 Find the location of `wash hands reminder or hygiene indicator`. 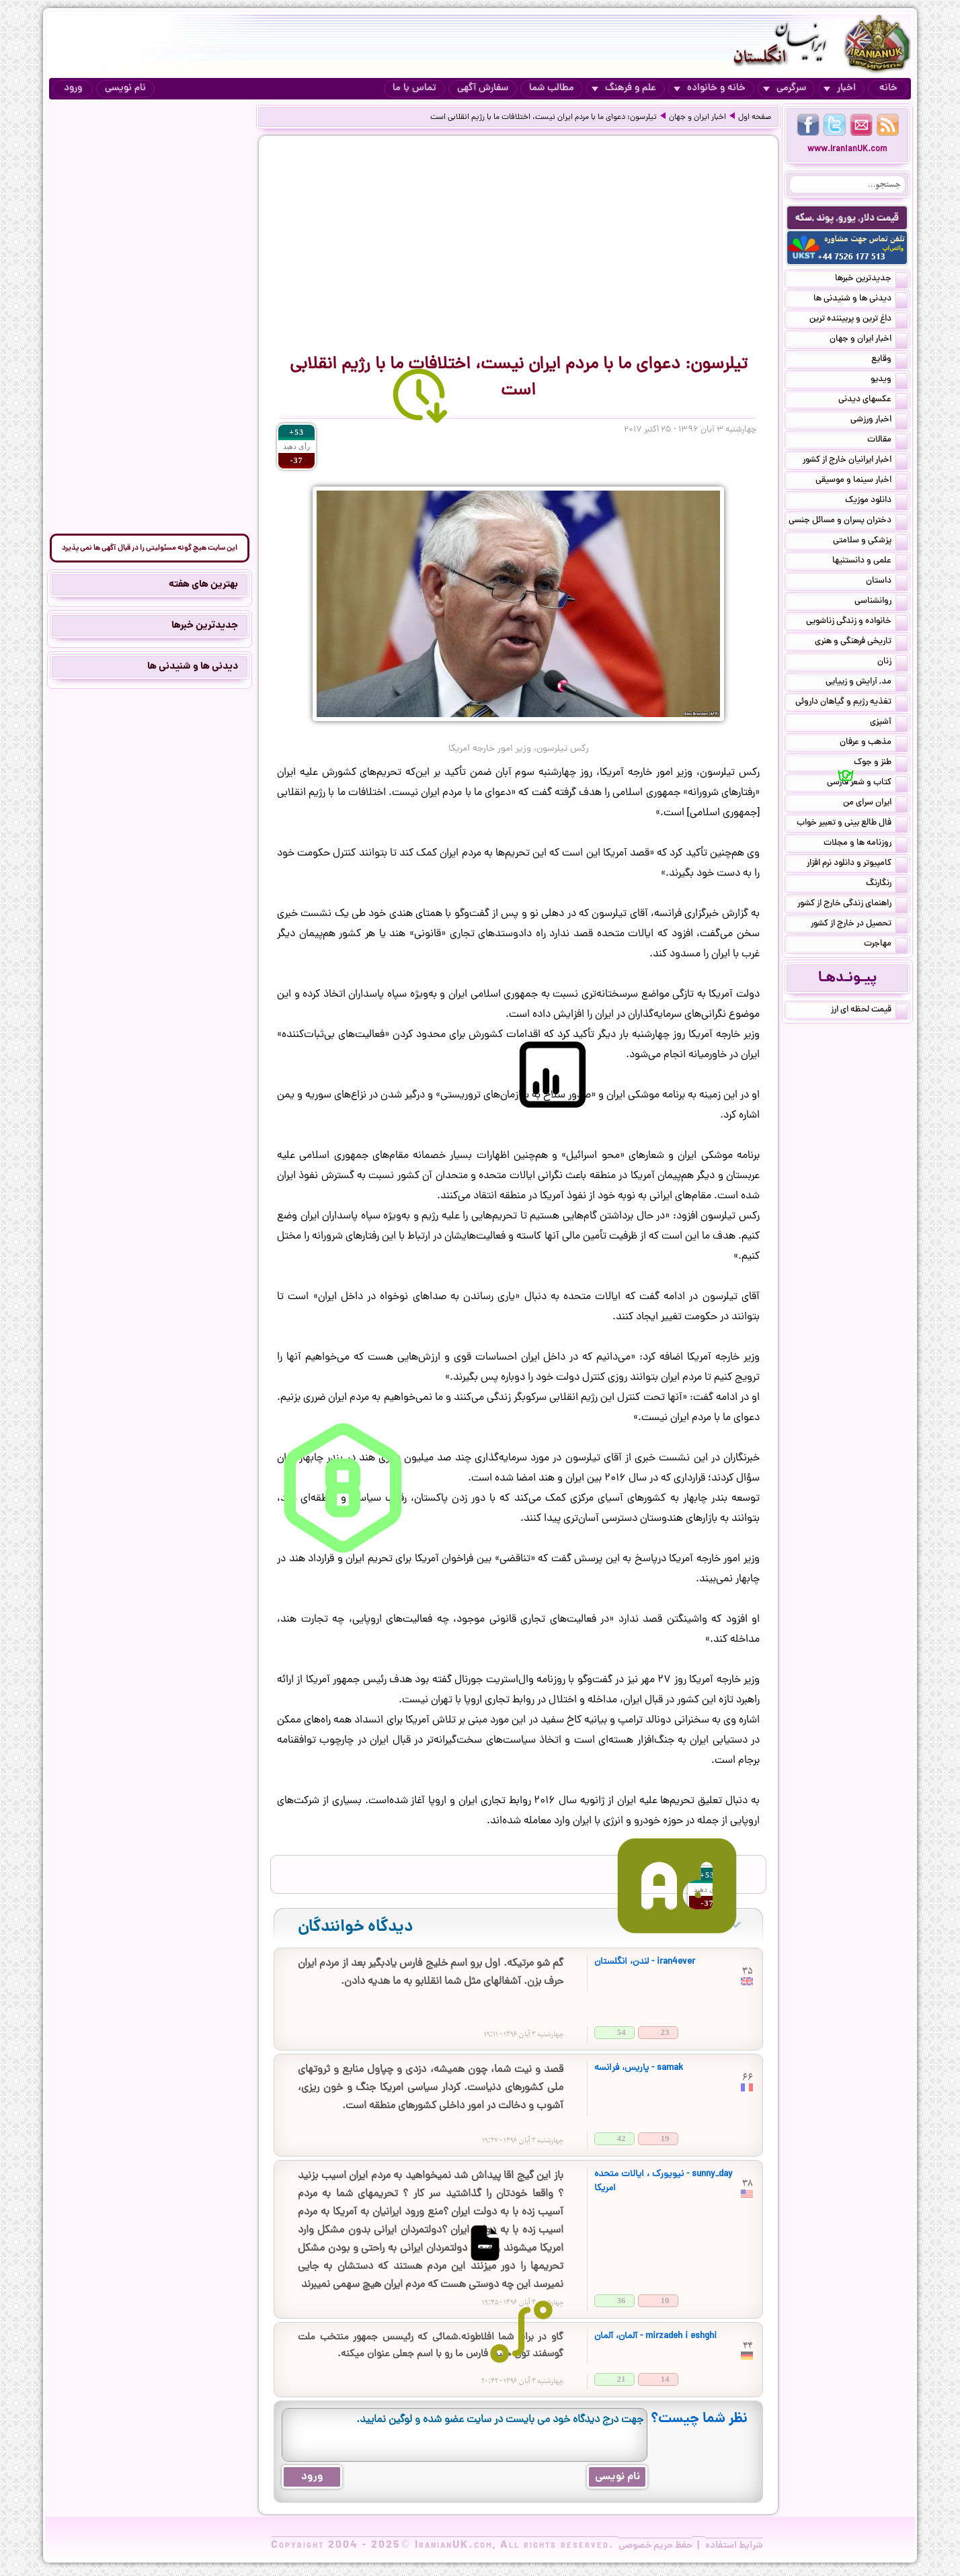

wash hands reminder or hygiene indicator is located at coordinates (846, 776).